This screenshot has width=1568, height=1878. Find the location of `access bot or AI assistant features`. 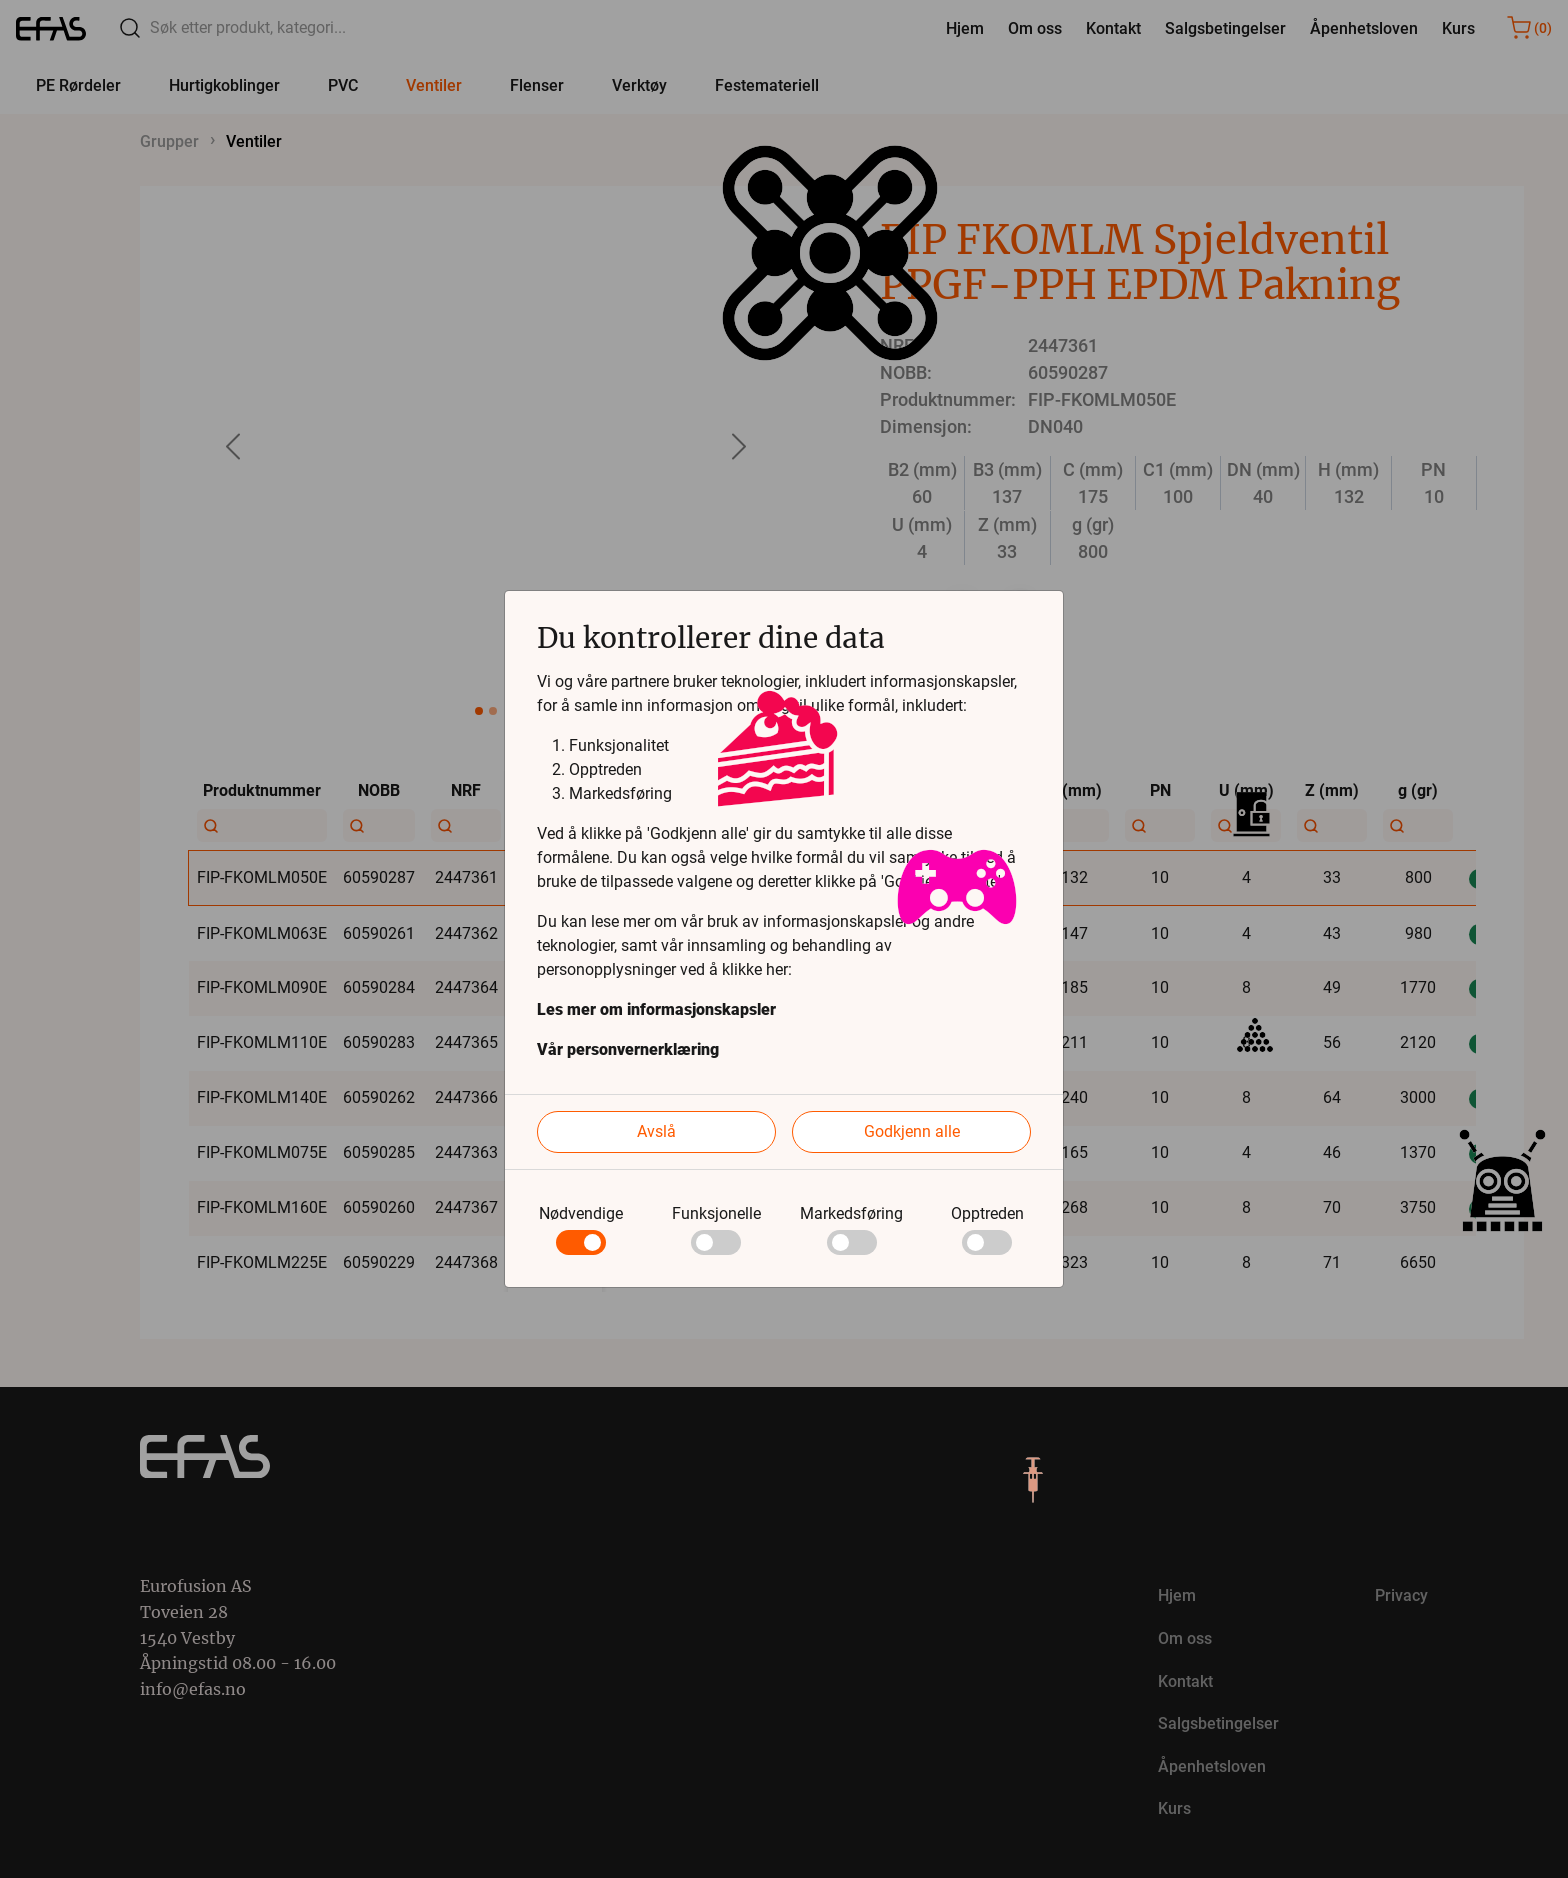

access bot or AI assistant features is located at coordinates (1502, 1180).